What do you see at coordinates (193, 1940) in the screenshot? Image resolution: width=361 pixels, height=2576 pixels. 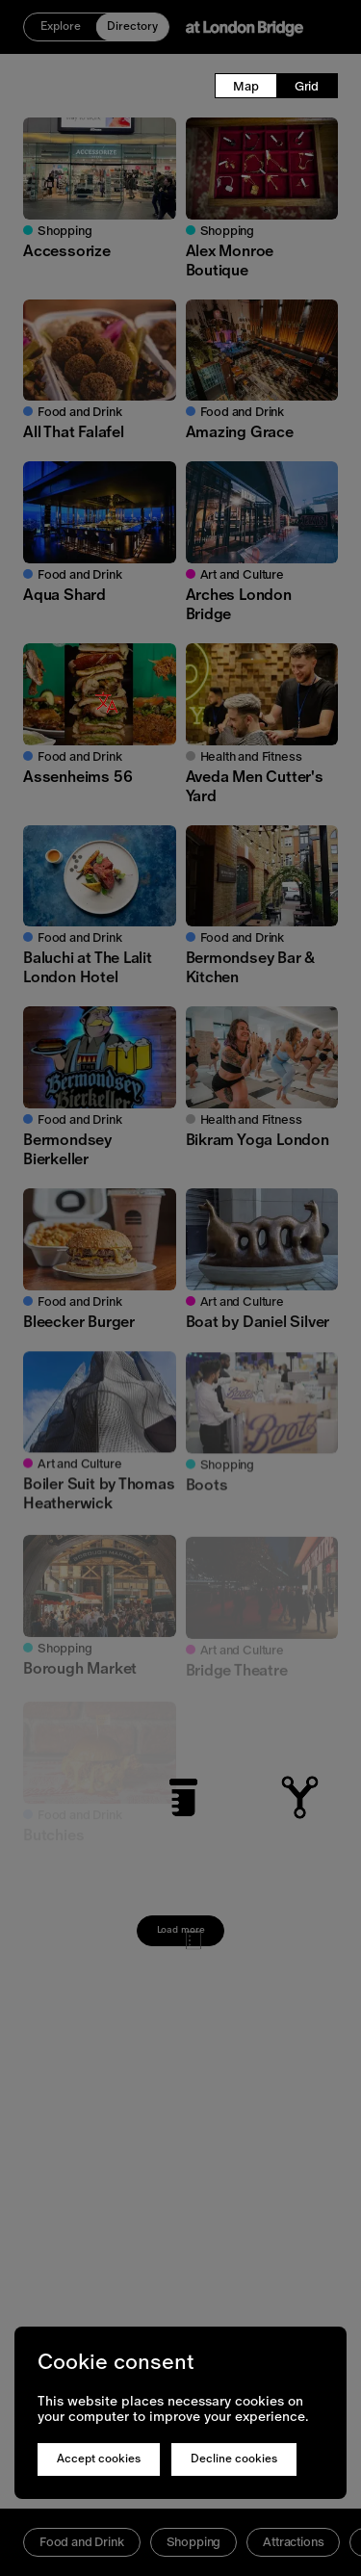 I see `view screenplay or script documents` at bounding box center [193, 1940].